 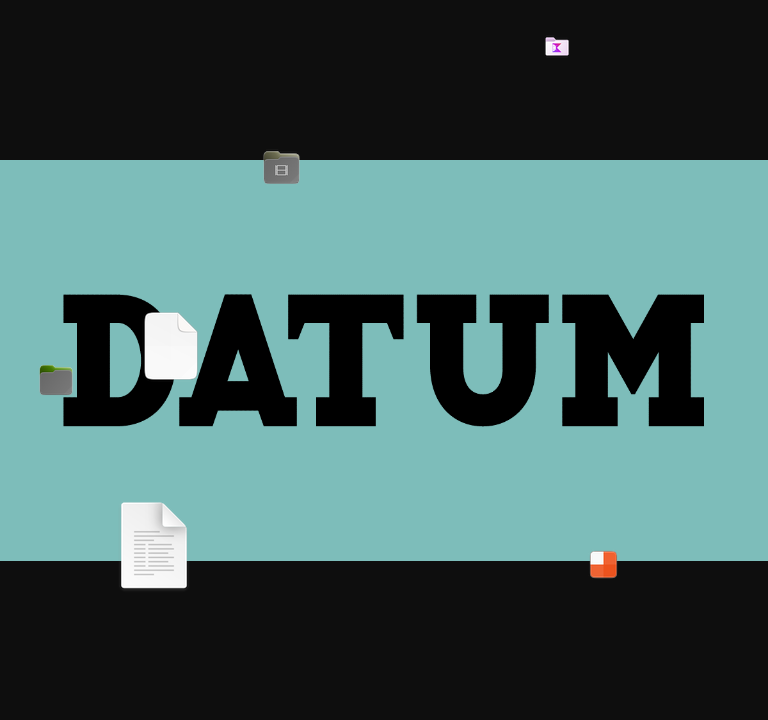 What do you see at coordinates (603, 564) in the screenshot?
I see `switch to the top-left workspace` at bounding box center [603, 564].